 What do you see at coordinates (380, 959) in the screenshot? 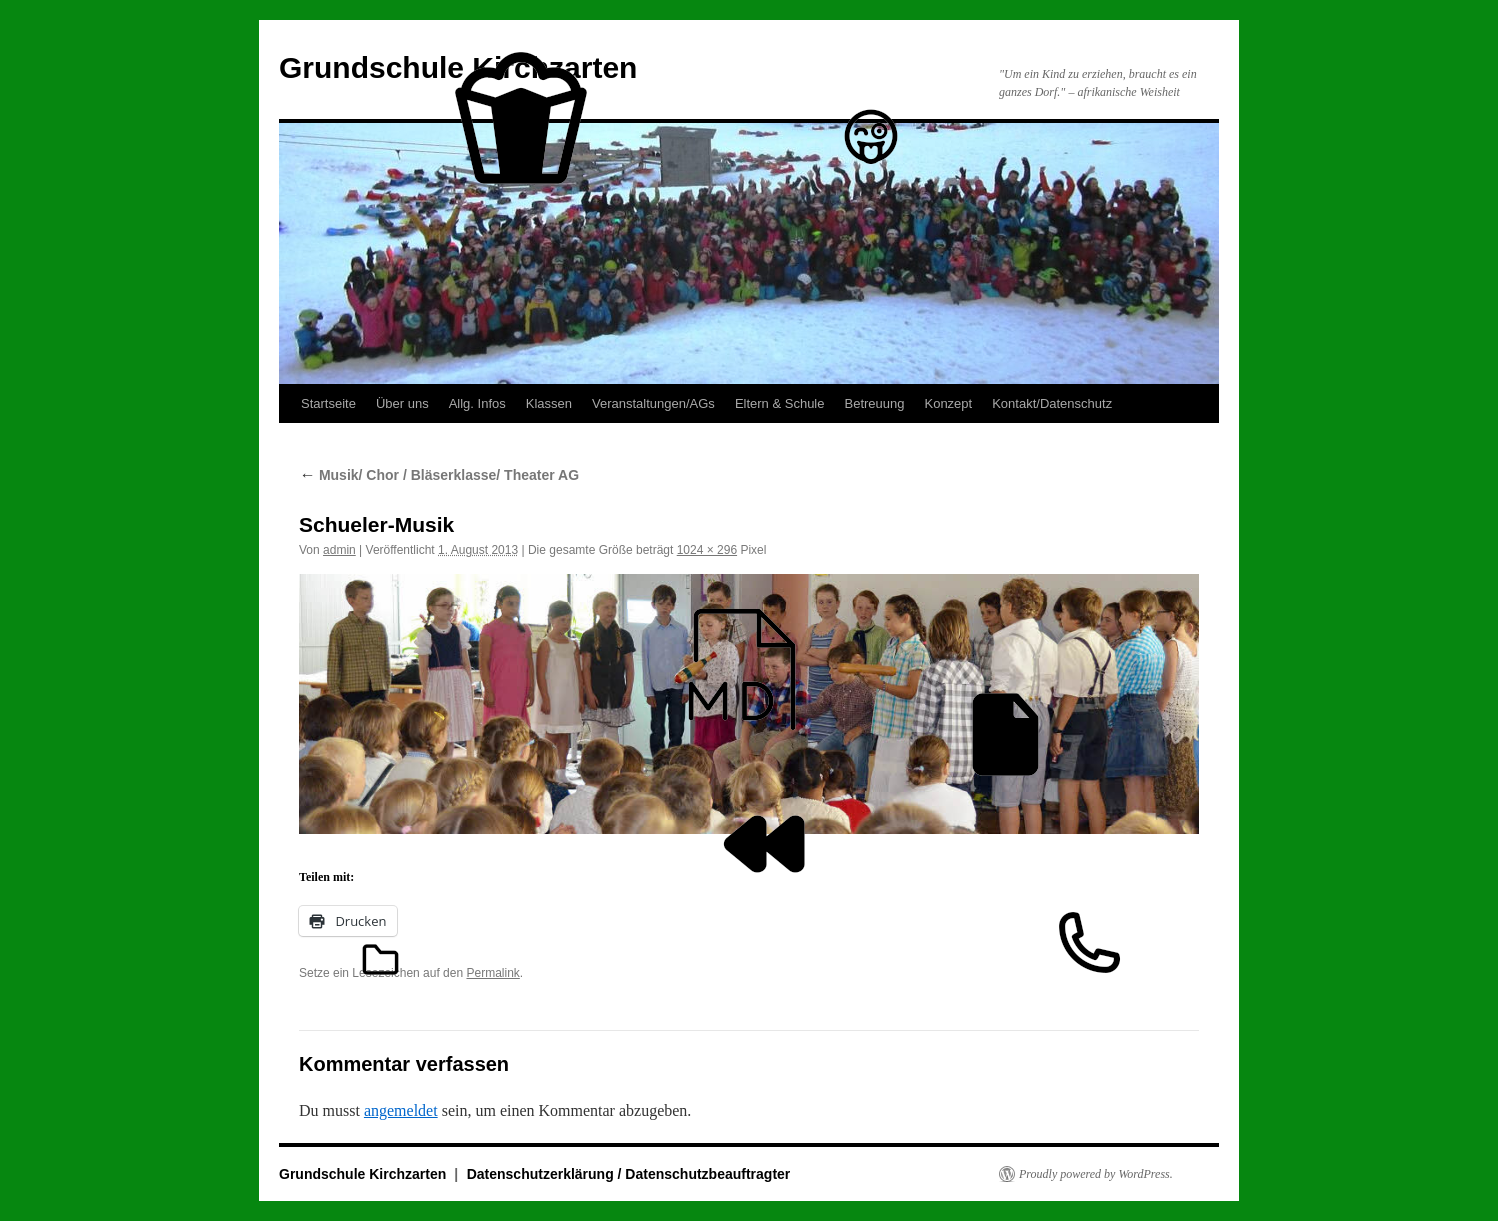
I see `open file folder` at bounding box center [380, 959].